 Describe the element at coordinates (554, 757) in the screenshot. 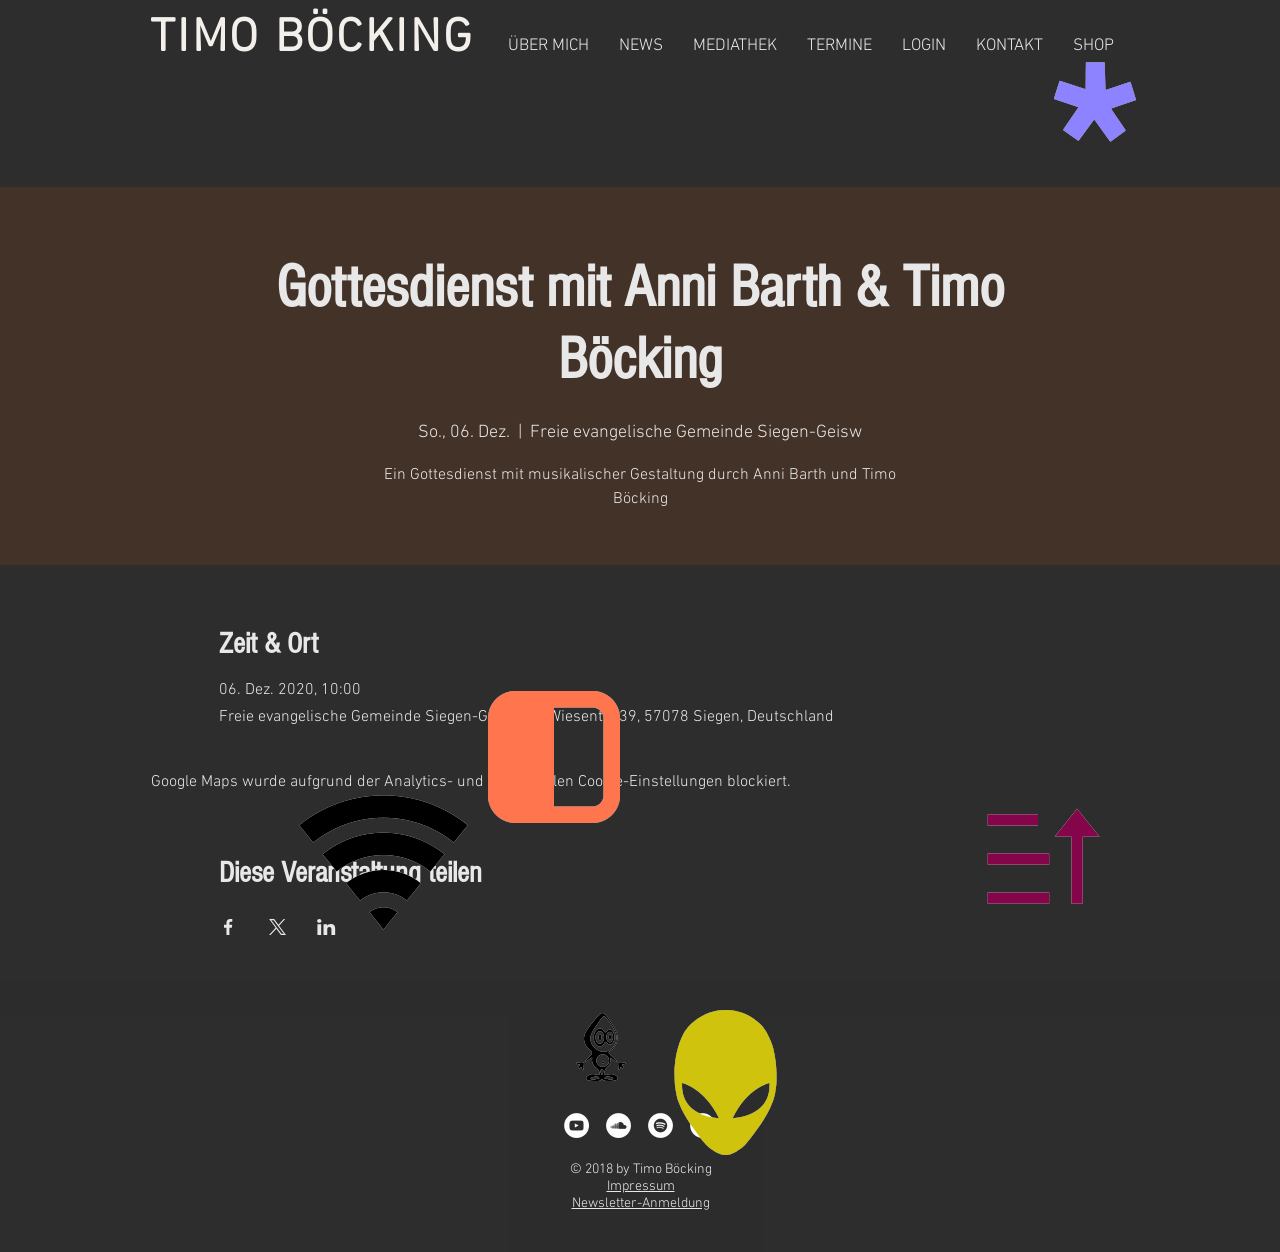

I see `shields.io logo - a service for generating status badges` at that location.